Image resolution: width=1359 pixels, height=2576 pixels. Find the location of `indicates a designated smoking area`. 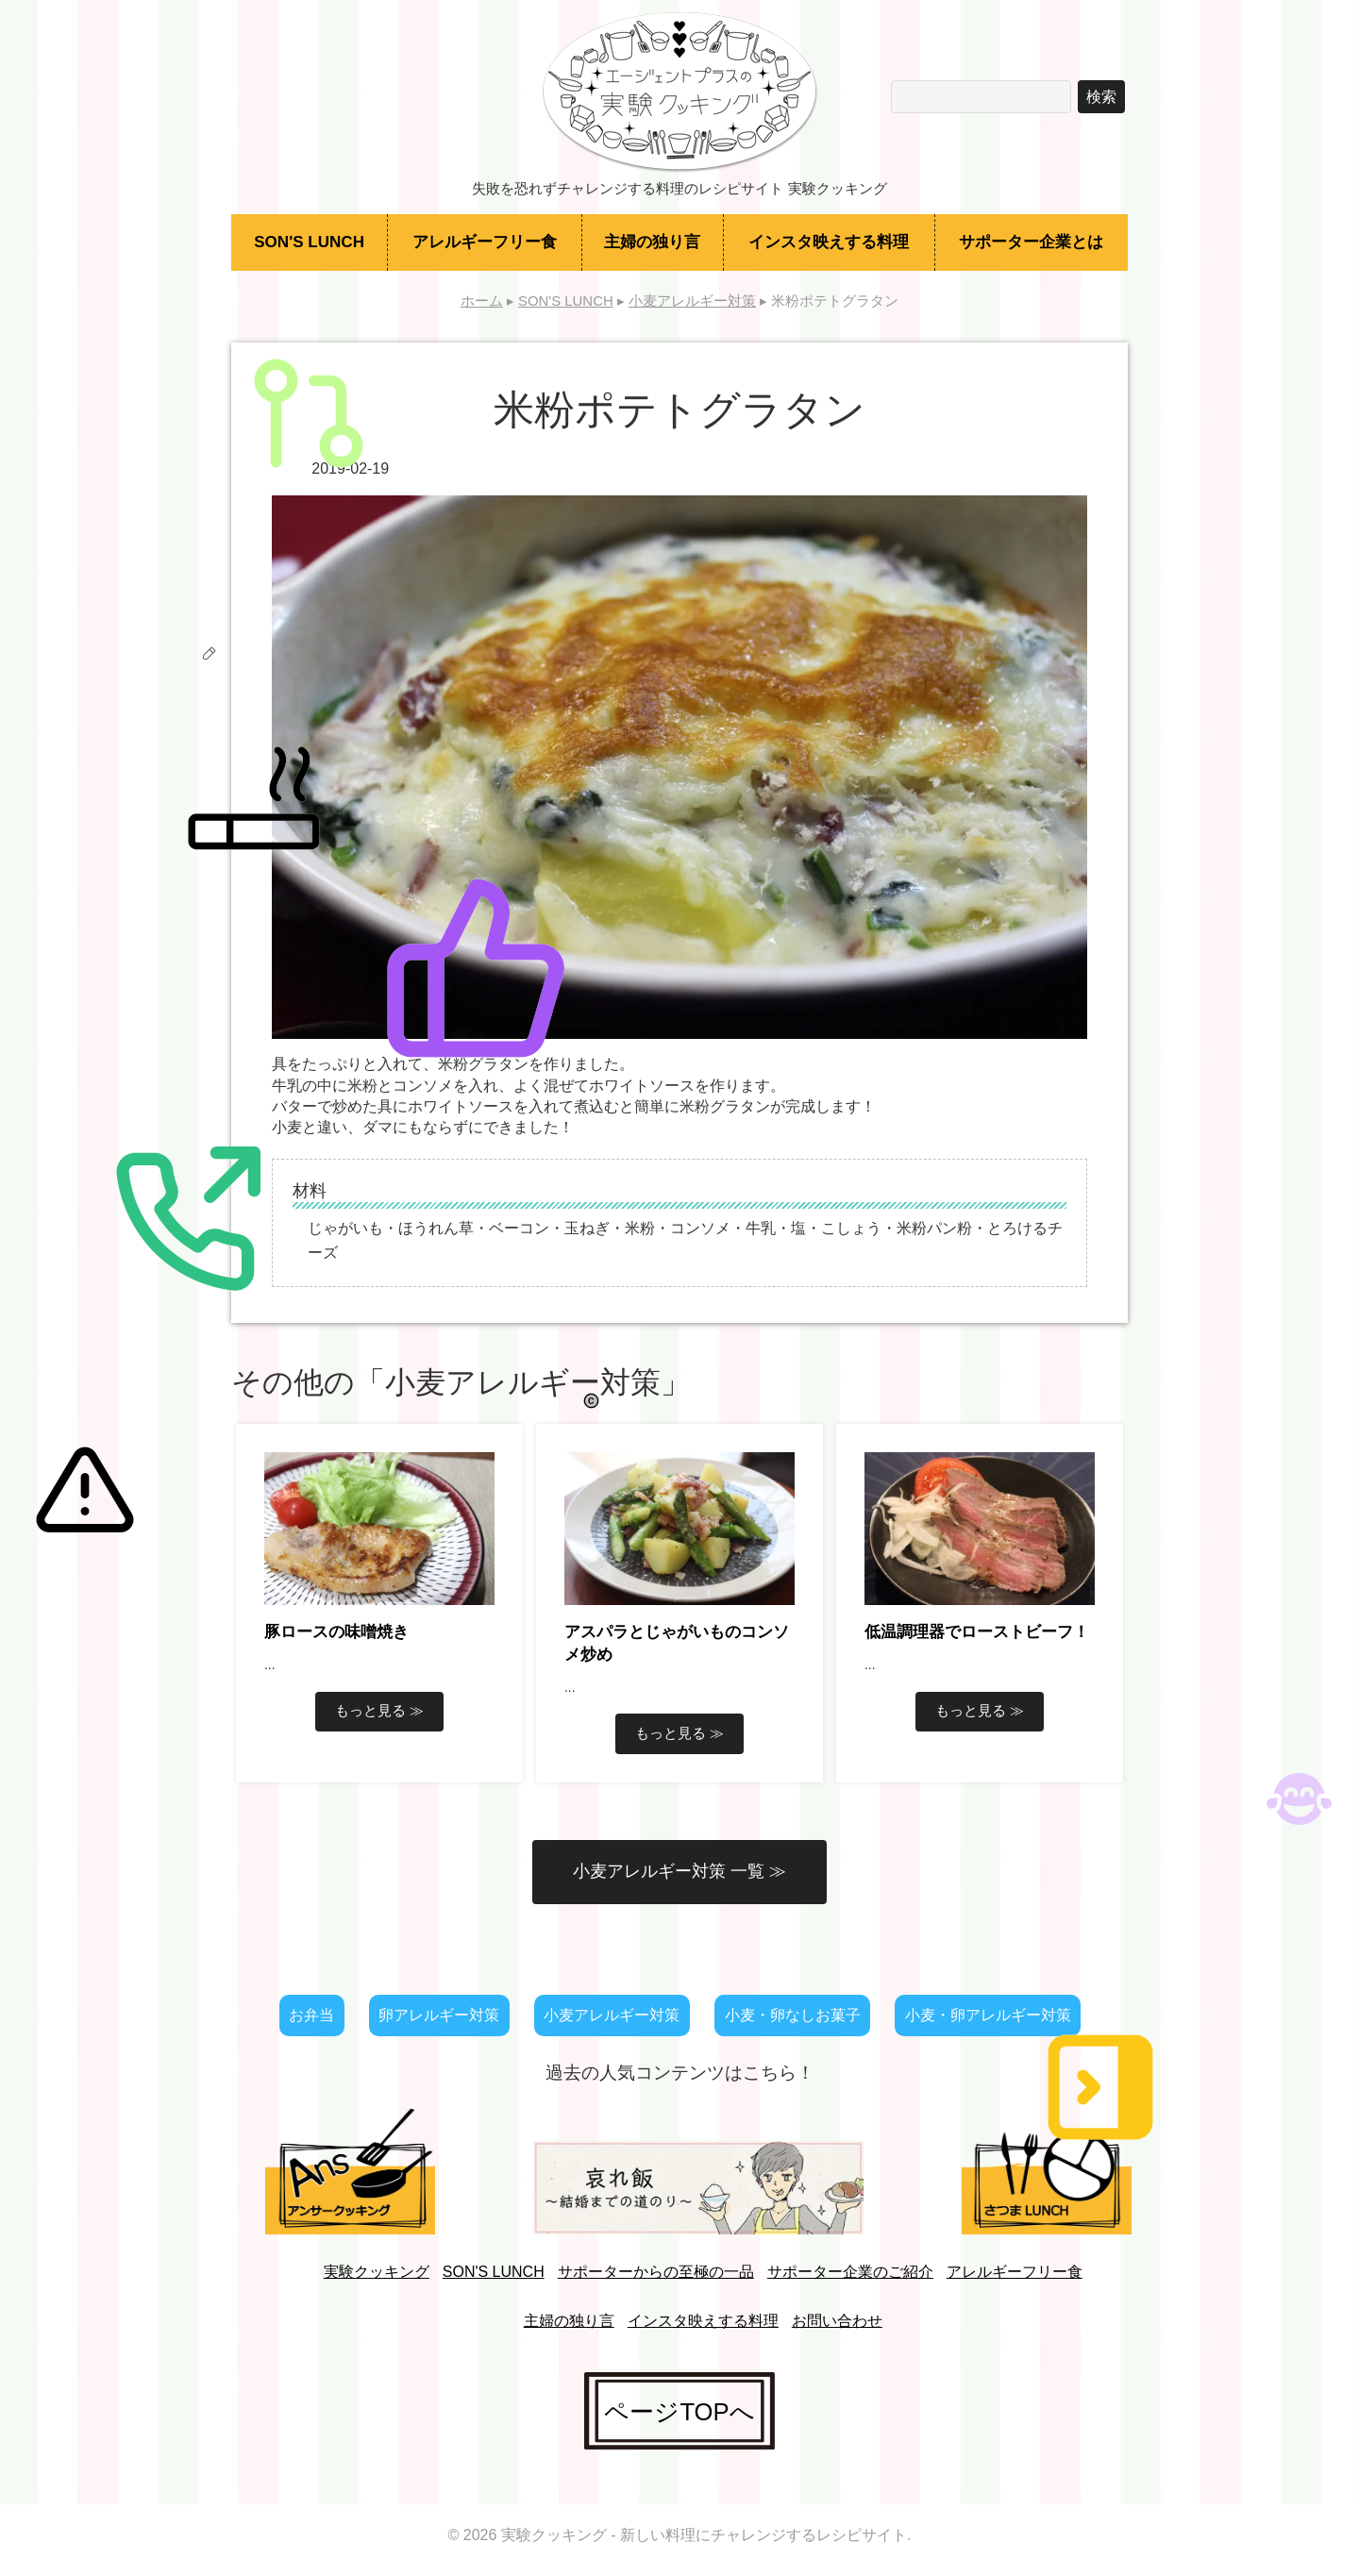

indicates a designated smoking area is located at coordinates (254, 812).